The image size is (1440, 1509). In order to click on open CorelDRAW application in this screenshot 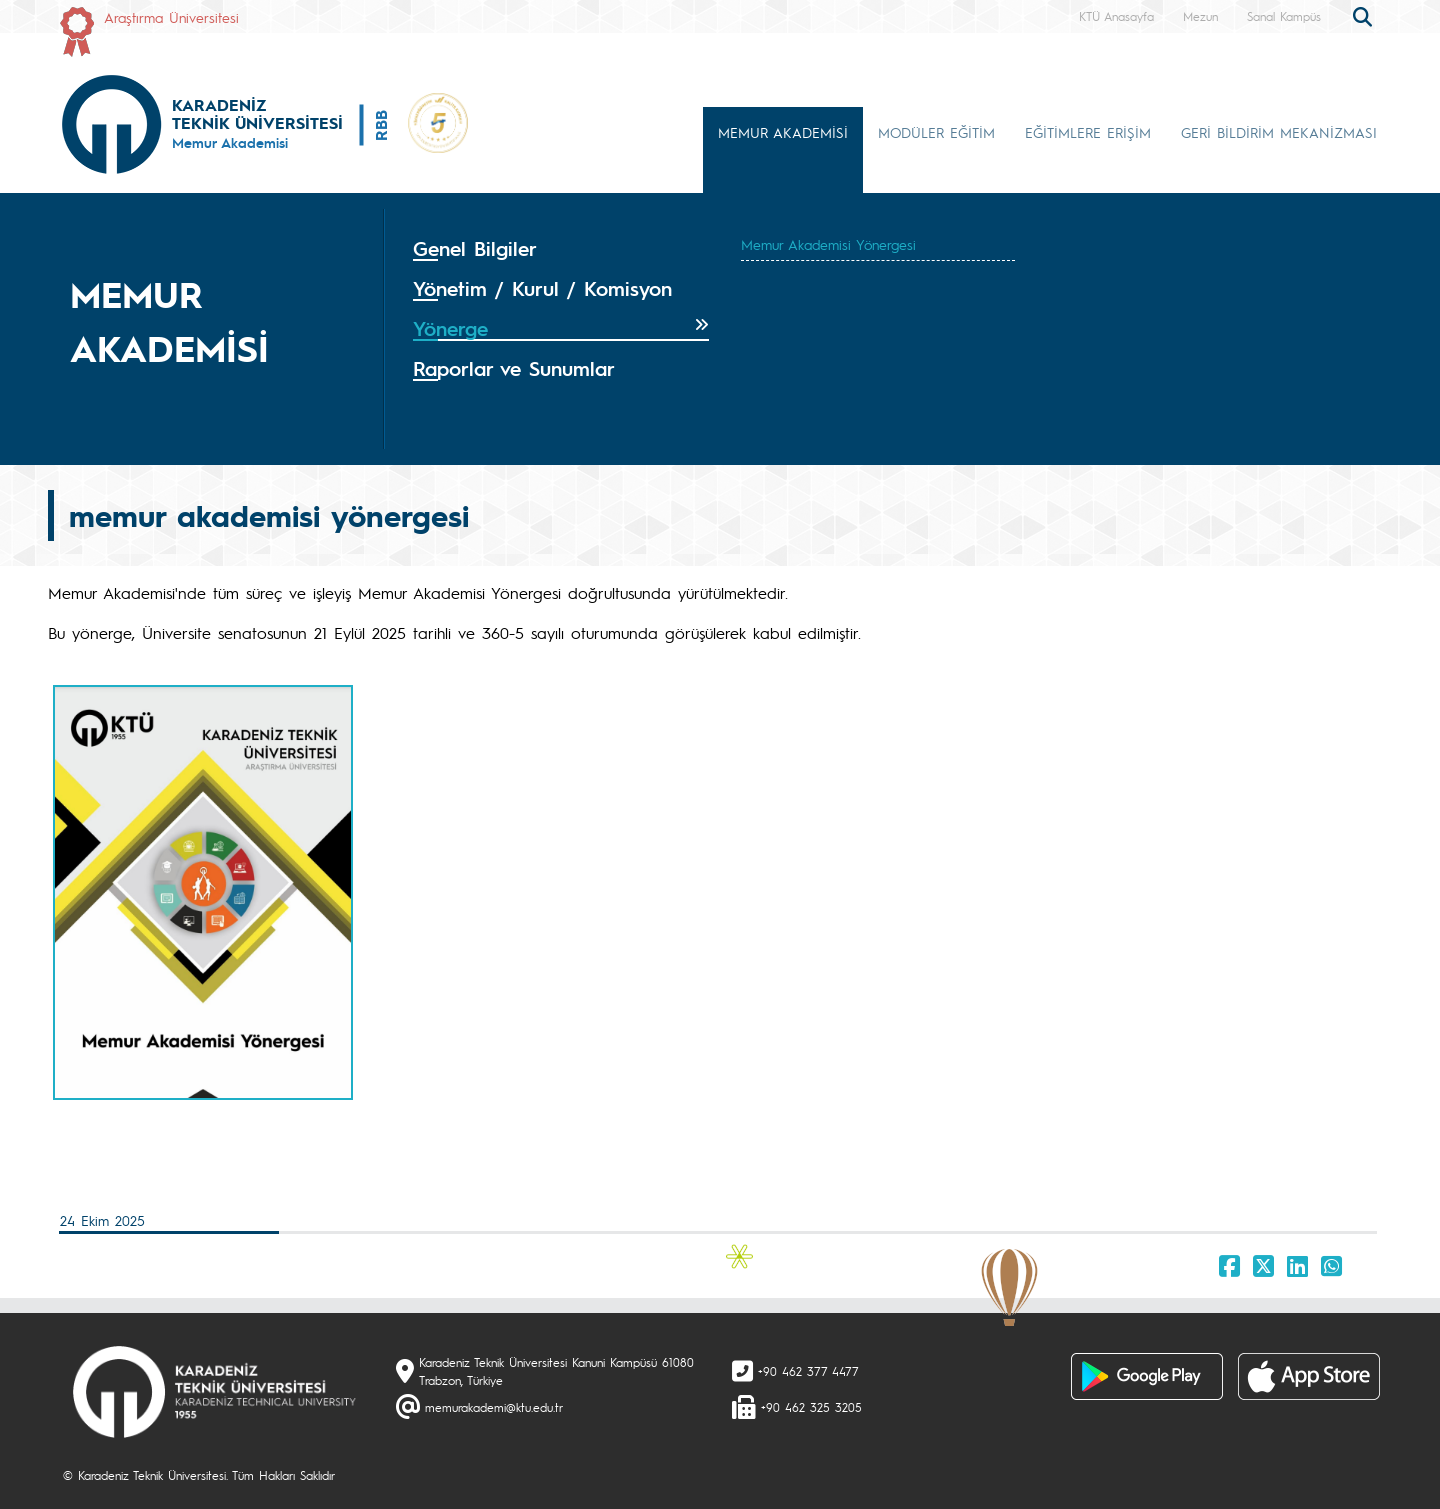, I will do `click(1009, 1287)`.